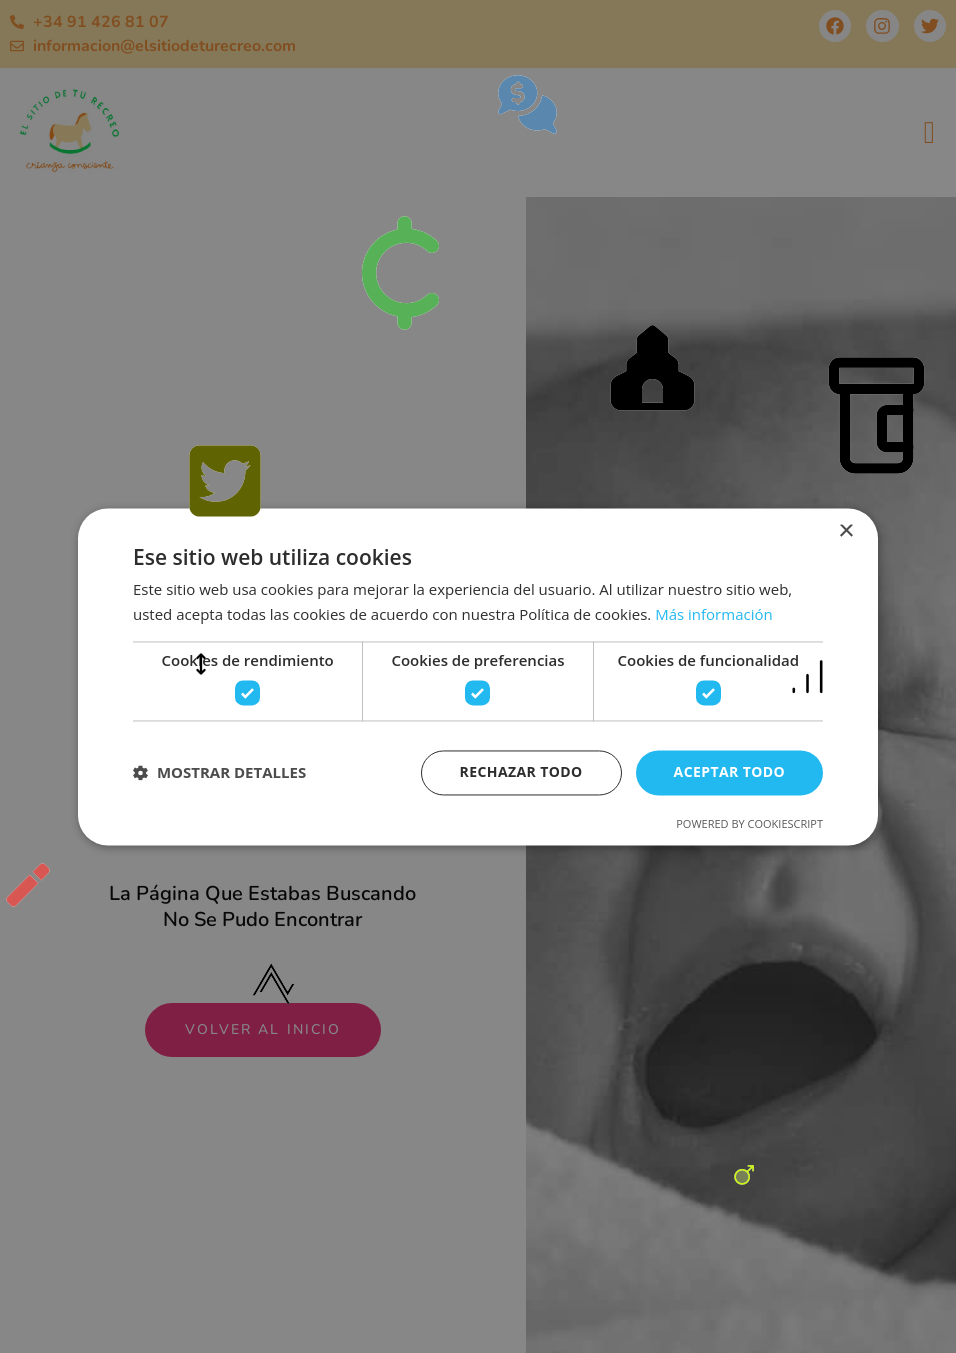 This screenshot has width=956, height=1353. Describe the element at coordinates (273, 983) in the screenshot. I see `think peaks brand logo` at that location.